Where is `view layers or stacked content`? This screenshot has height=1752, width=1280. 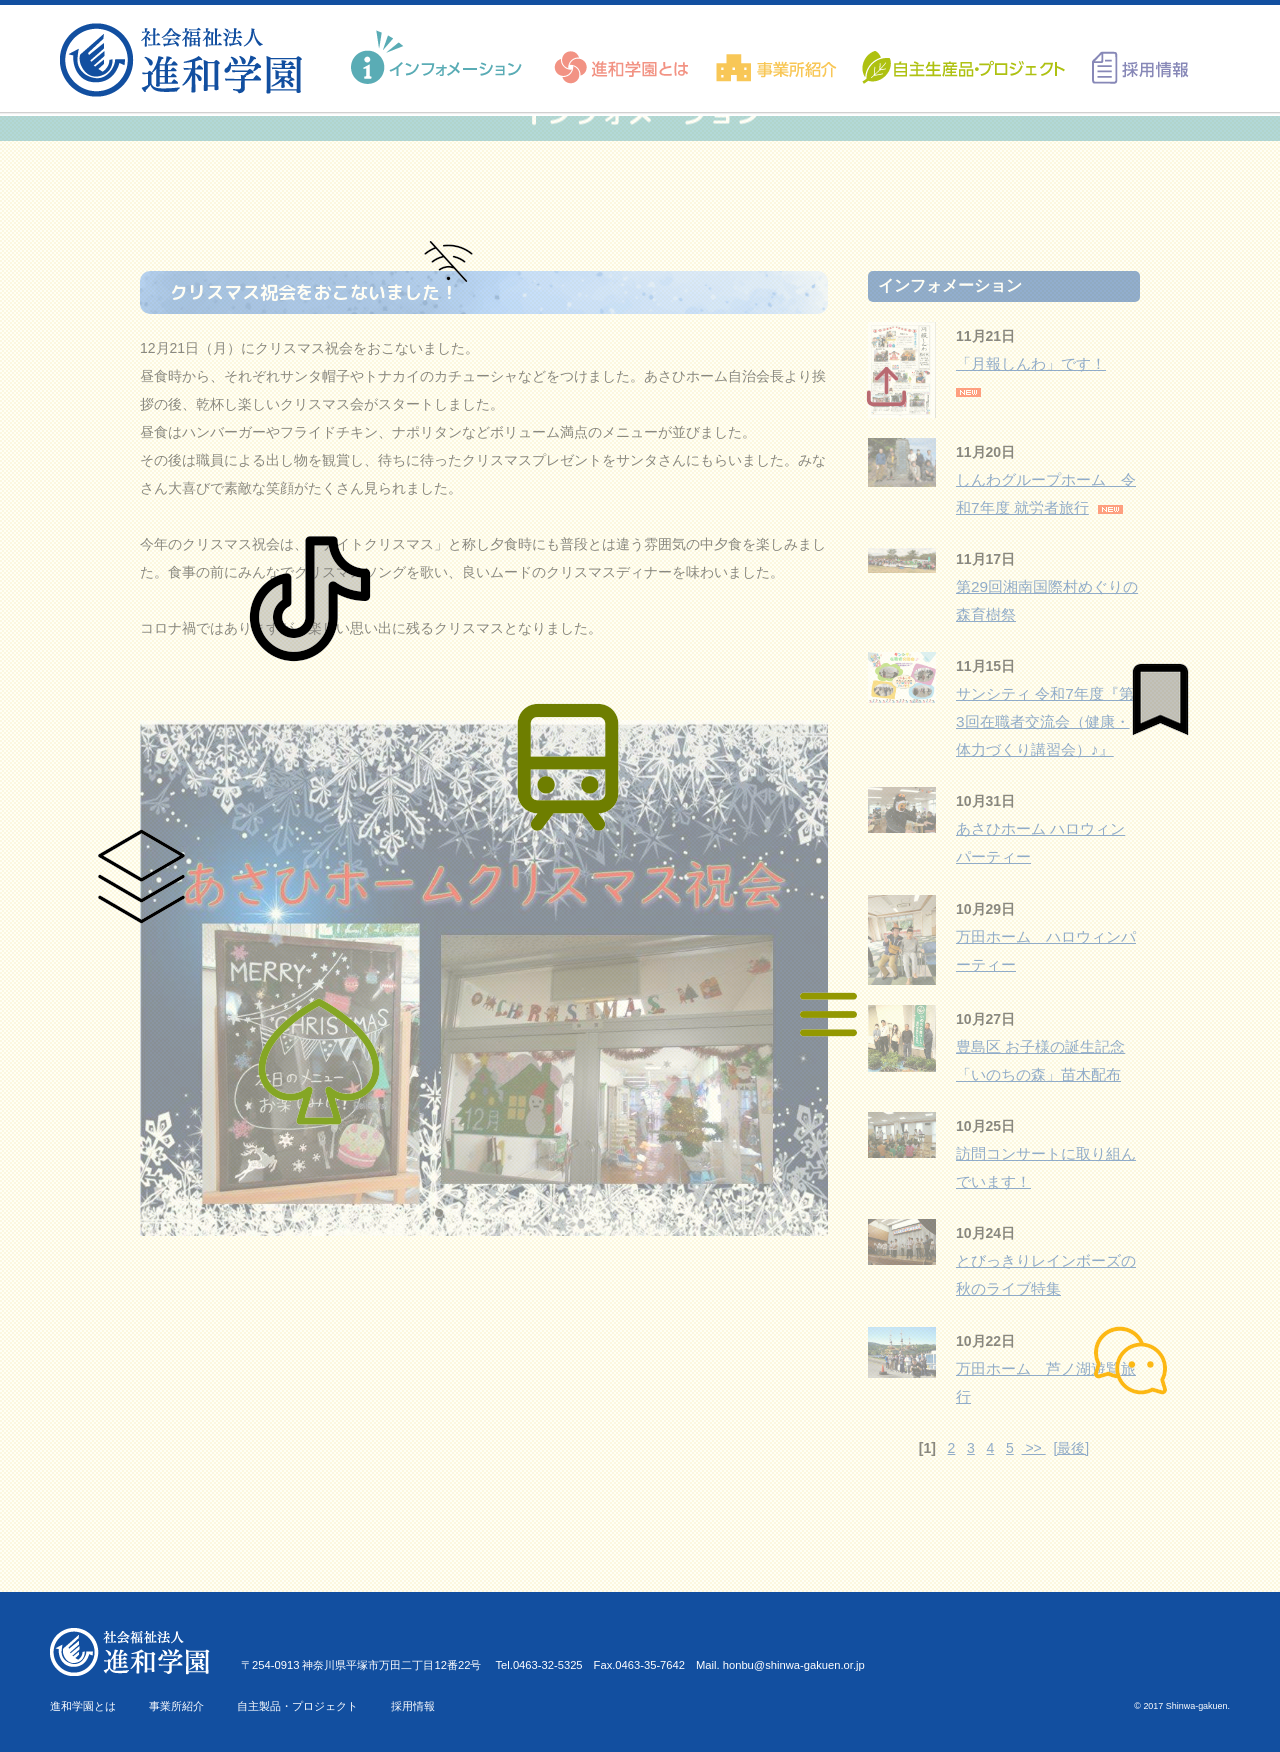 view layers or stacked content is located at coordinates (141, 876).